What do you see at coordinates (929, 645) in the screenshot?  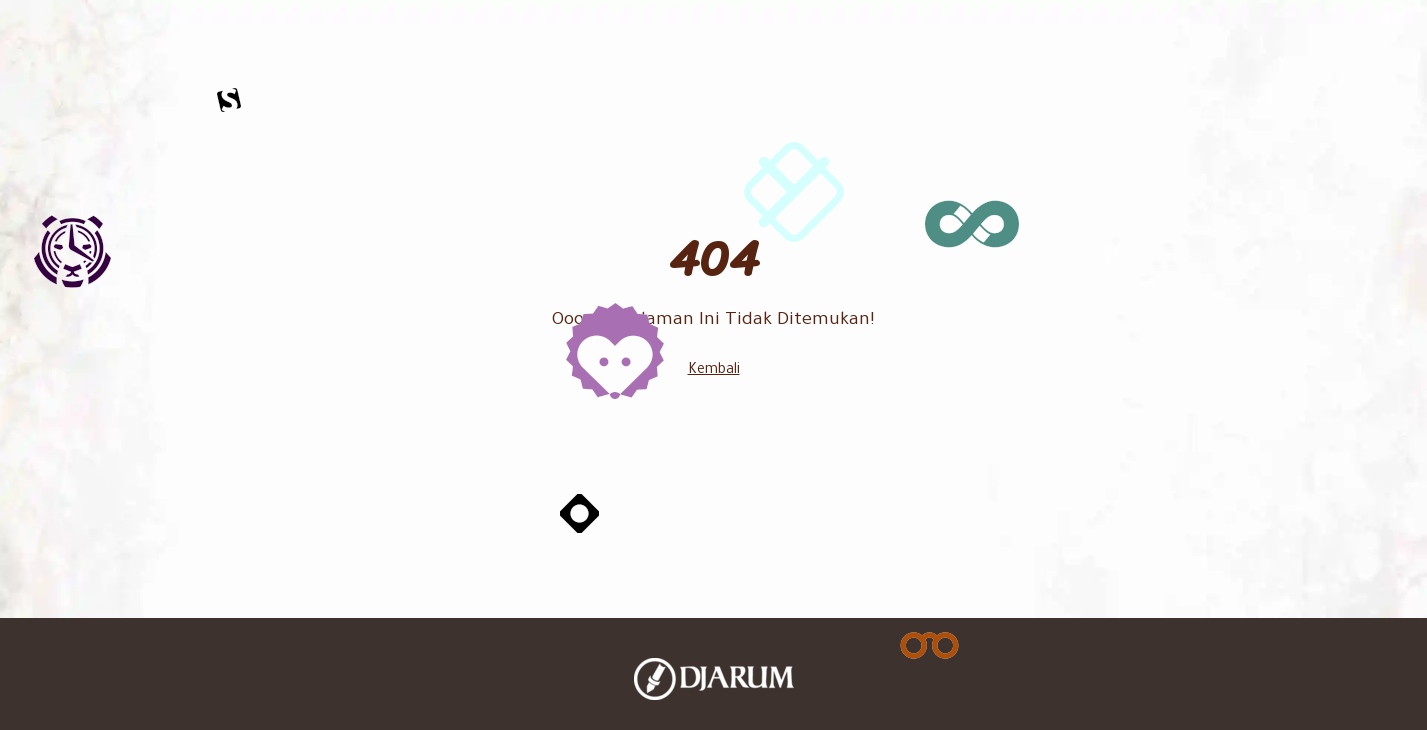 I see `enable reading or accessibility mode` at bounding box center [929, 645].